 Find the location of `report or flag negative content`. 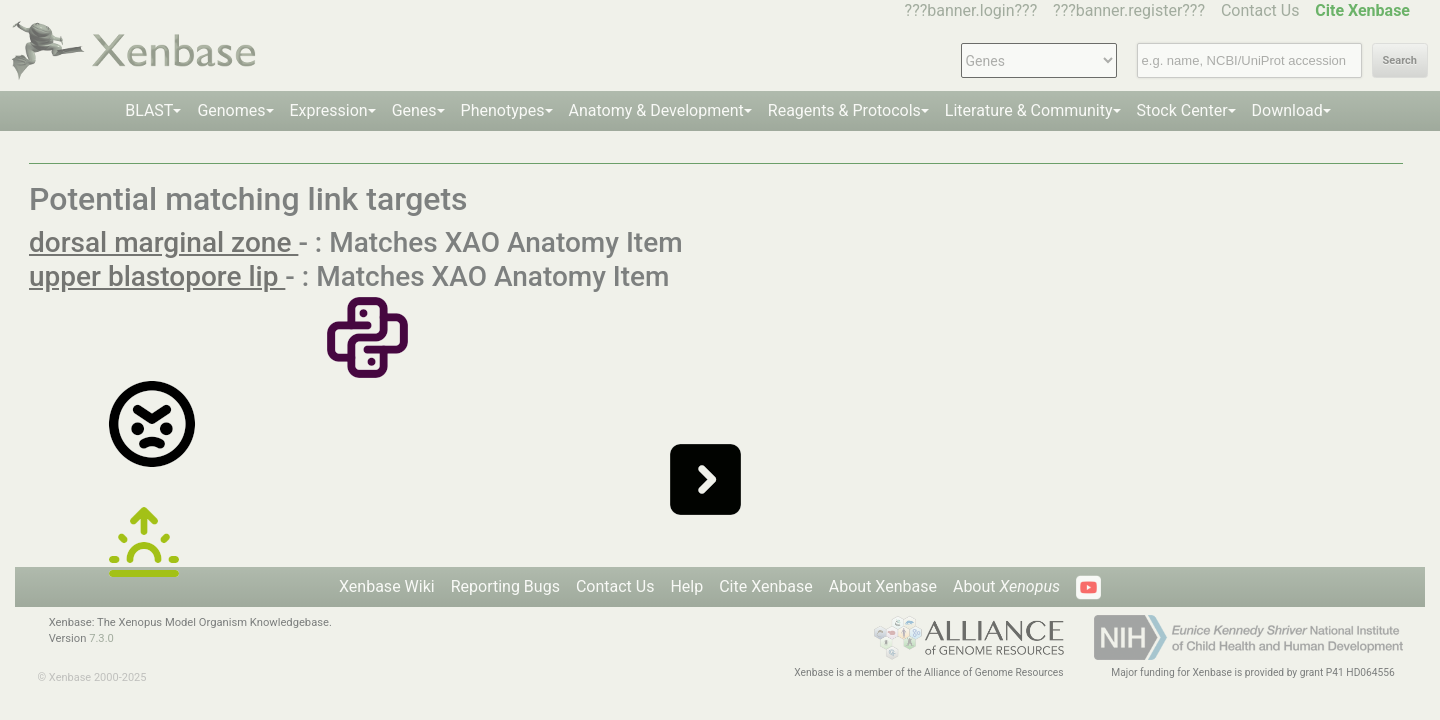

report or flag negative content is located at coordinates (152, 424).